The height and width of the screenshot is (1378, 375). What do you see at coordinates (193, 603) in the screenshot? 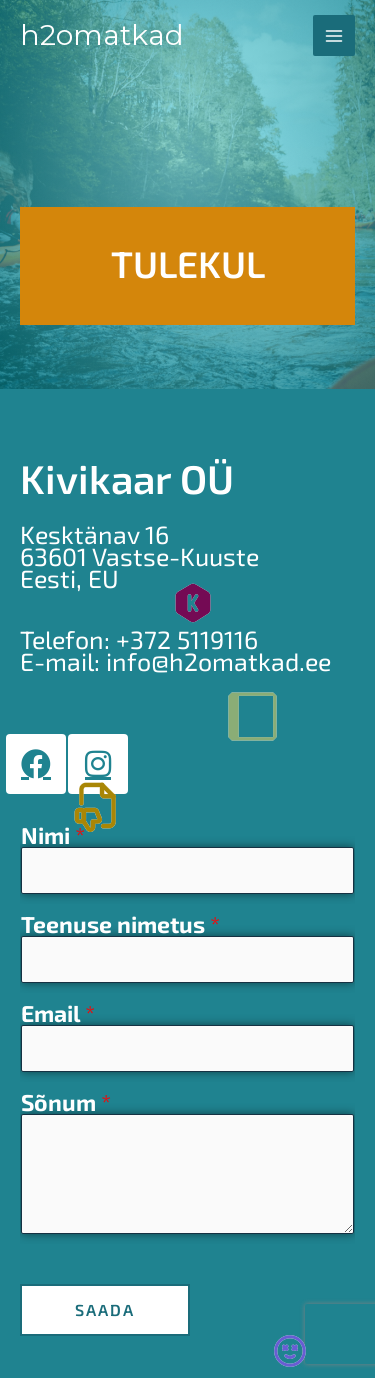
I see `indicates a keyboard shortcut or hotkey` at bounding box center [193, 603].